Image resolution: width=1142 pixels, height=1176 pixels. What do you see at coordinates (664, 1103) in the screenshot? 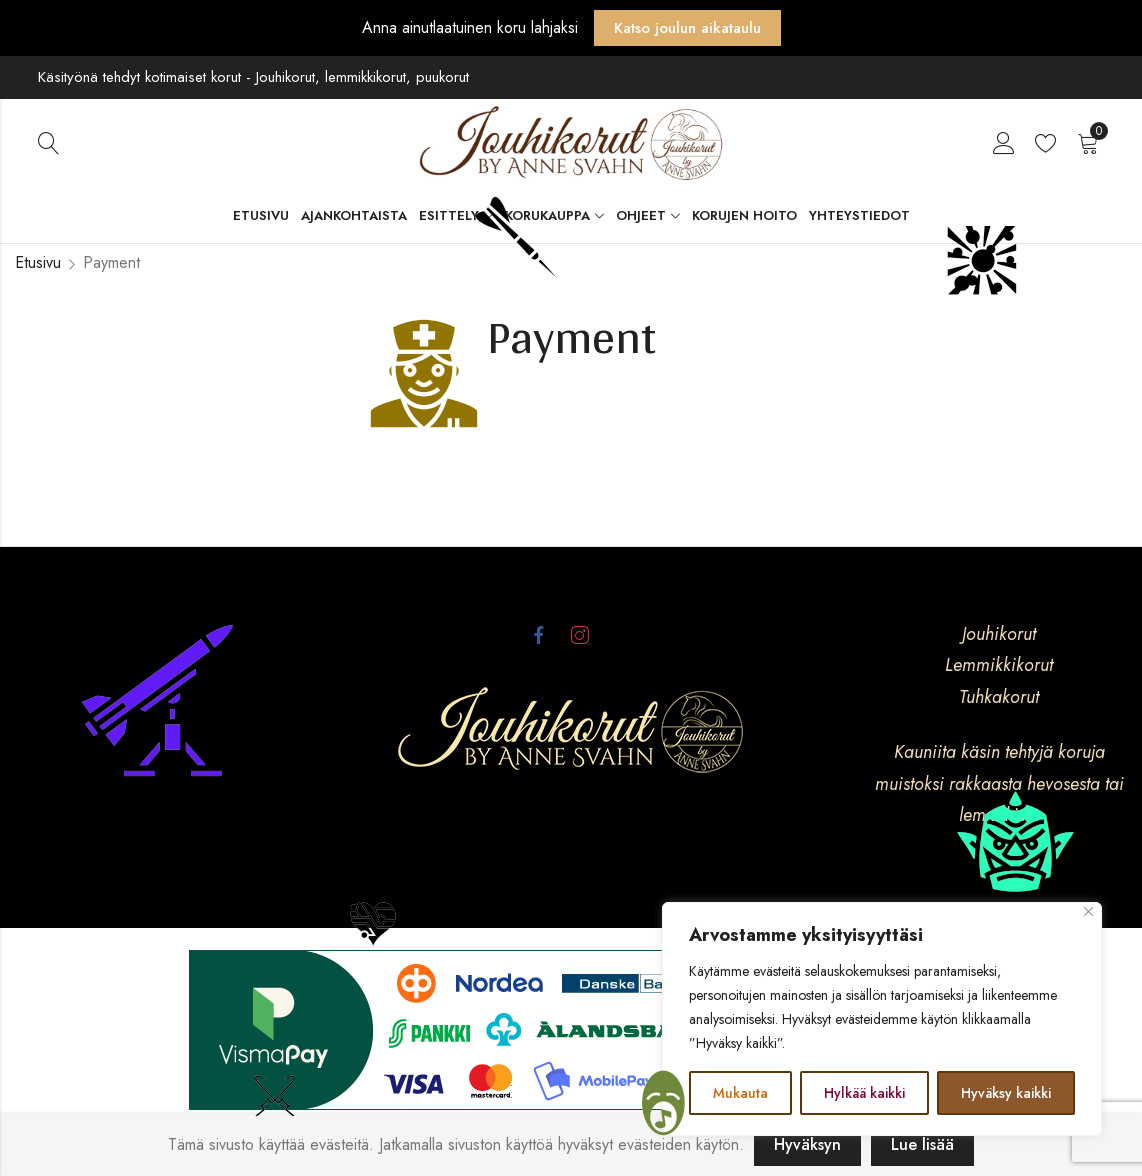
I see `access karaoke or singing features` at bounding box center [664, 1103].